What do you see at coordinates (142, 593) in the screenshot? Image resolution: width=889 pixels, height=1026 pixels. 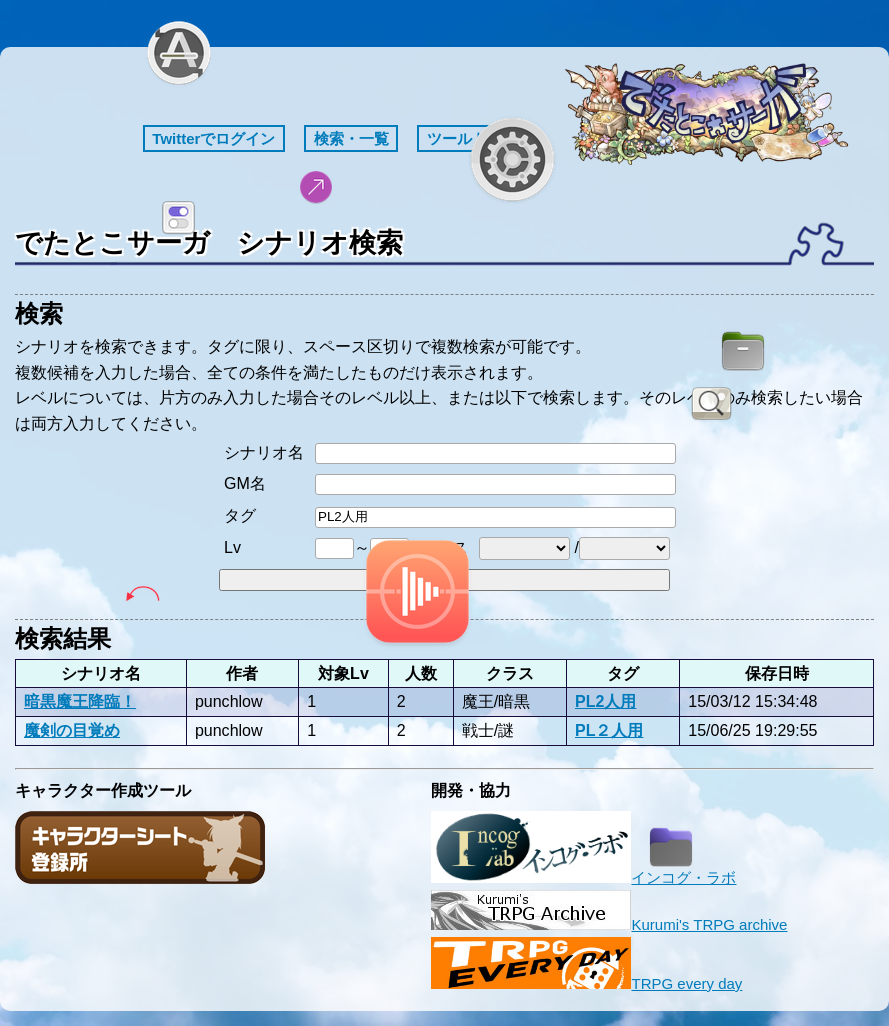 I see `undo the last action` at bounding box center [142, 593].